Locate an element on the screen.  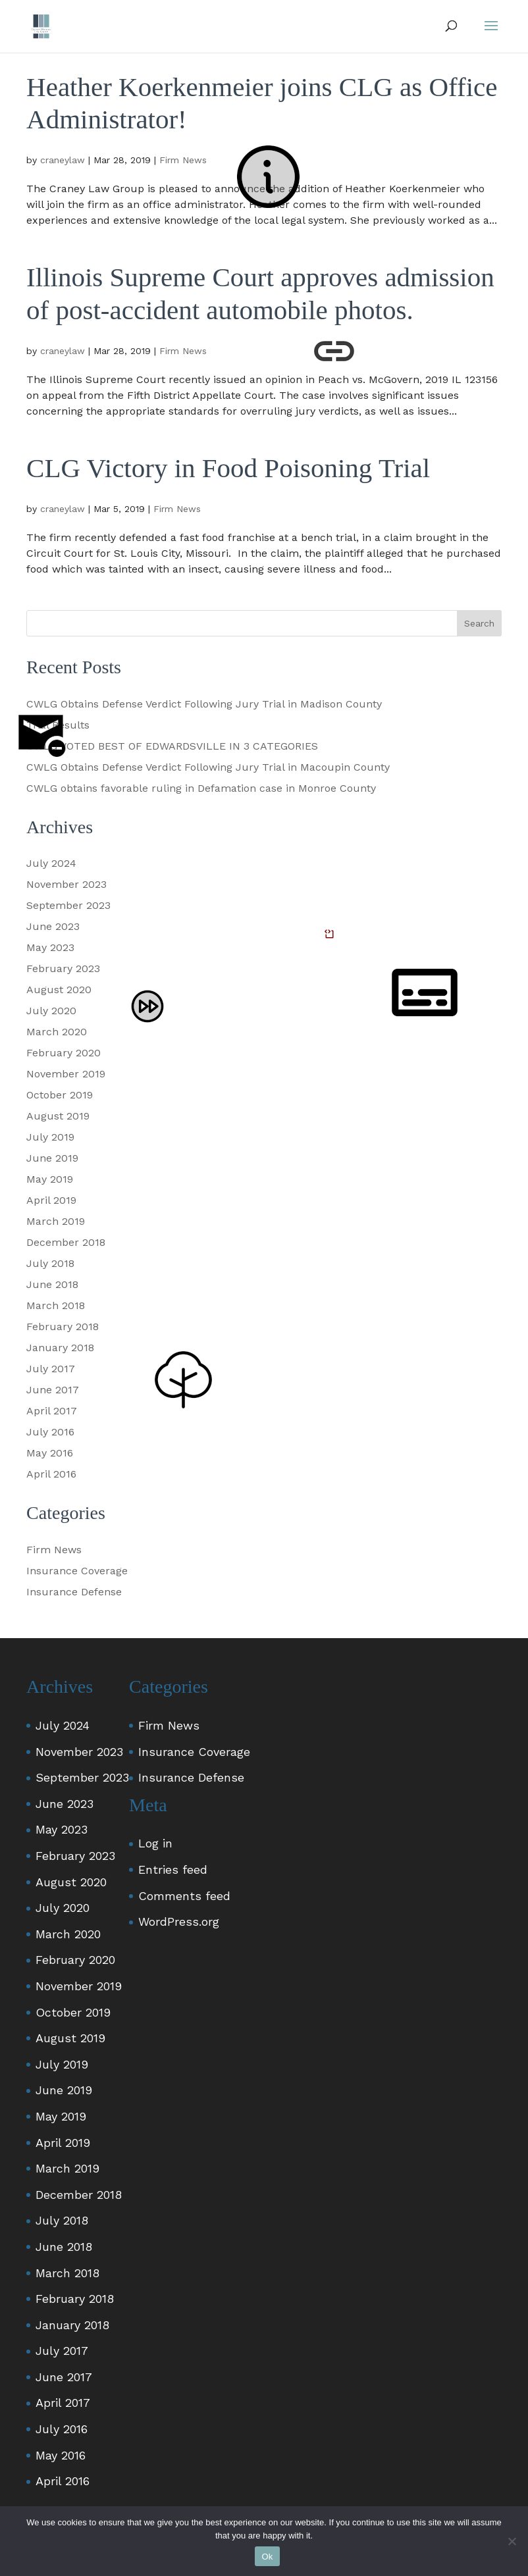
copy or share a link is located at coordinates (334, 351).